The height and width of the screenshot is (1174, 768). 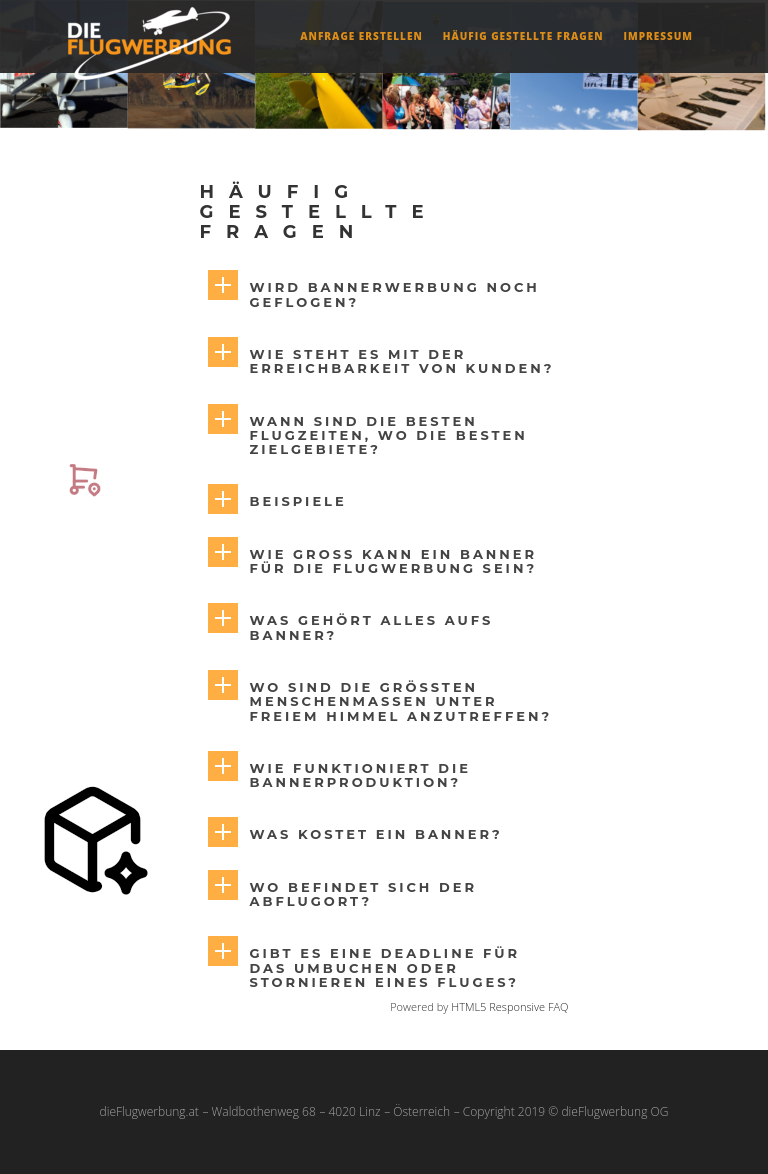 I want to click on generate 3D model with AI, so click(x=92, y=839).